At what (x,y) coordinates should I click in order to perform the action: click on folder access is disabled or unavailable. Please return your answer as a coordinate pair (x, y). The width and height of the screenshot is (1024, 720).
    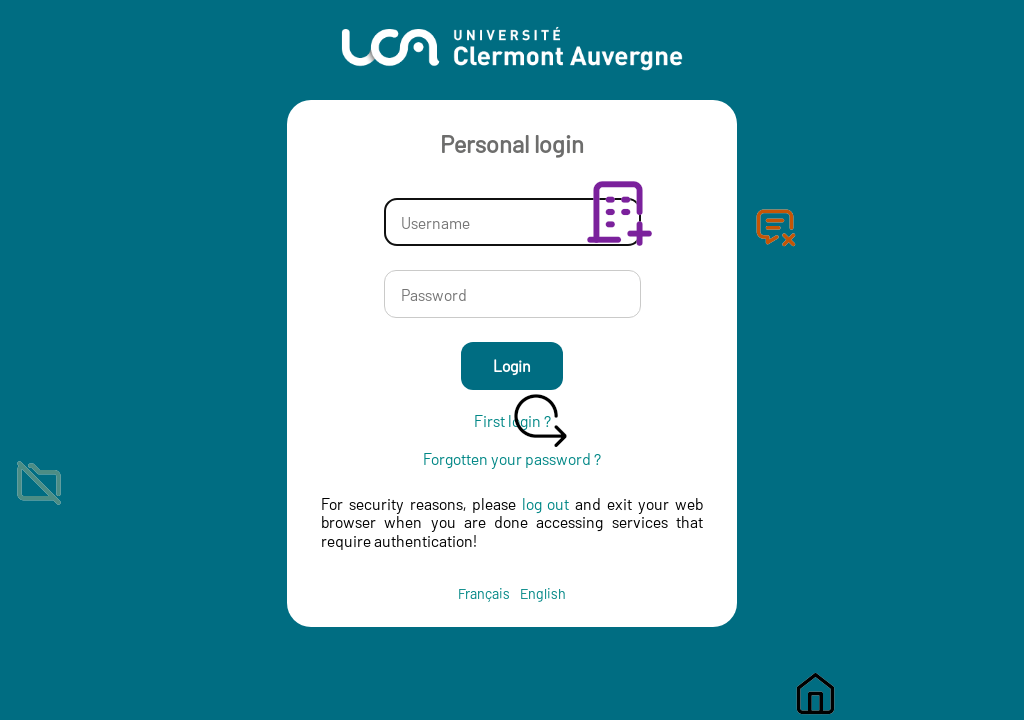
    Looking at the image, I should click on (39, 483).